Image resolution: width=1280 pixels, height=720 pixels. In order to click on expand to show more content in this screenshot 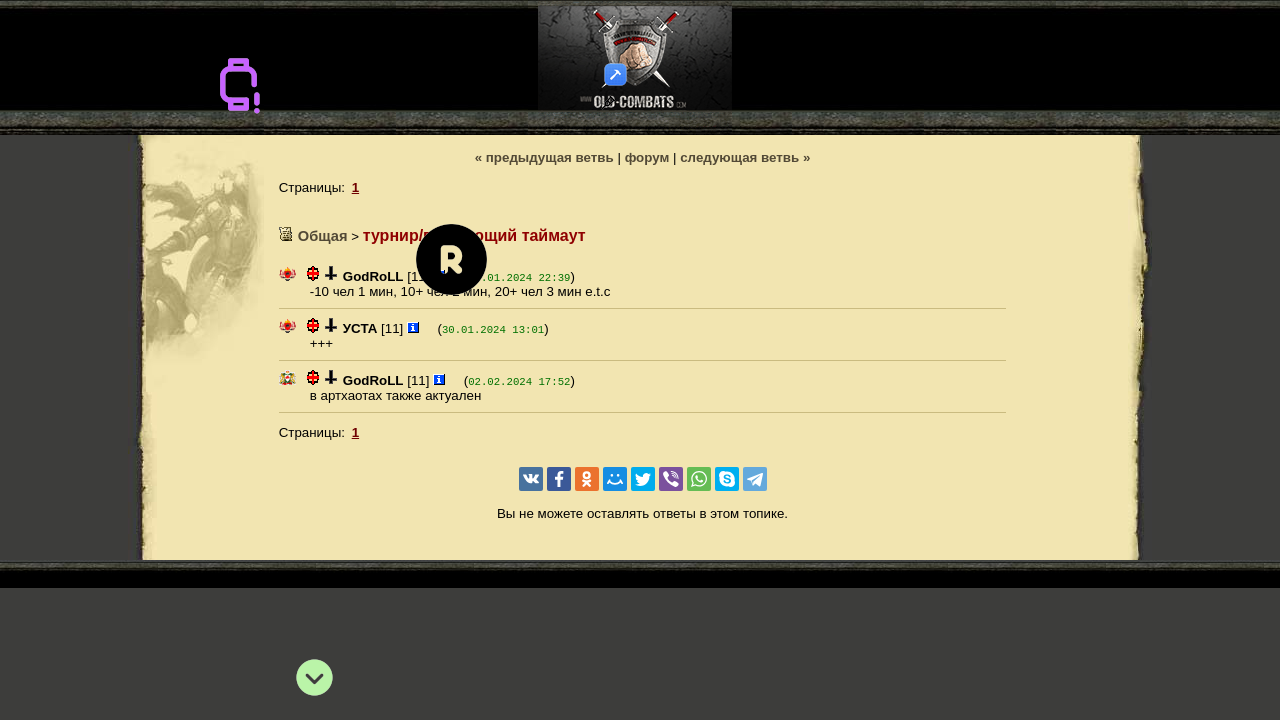, I will do `click(314, 677)`.